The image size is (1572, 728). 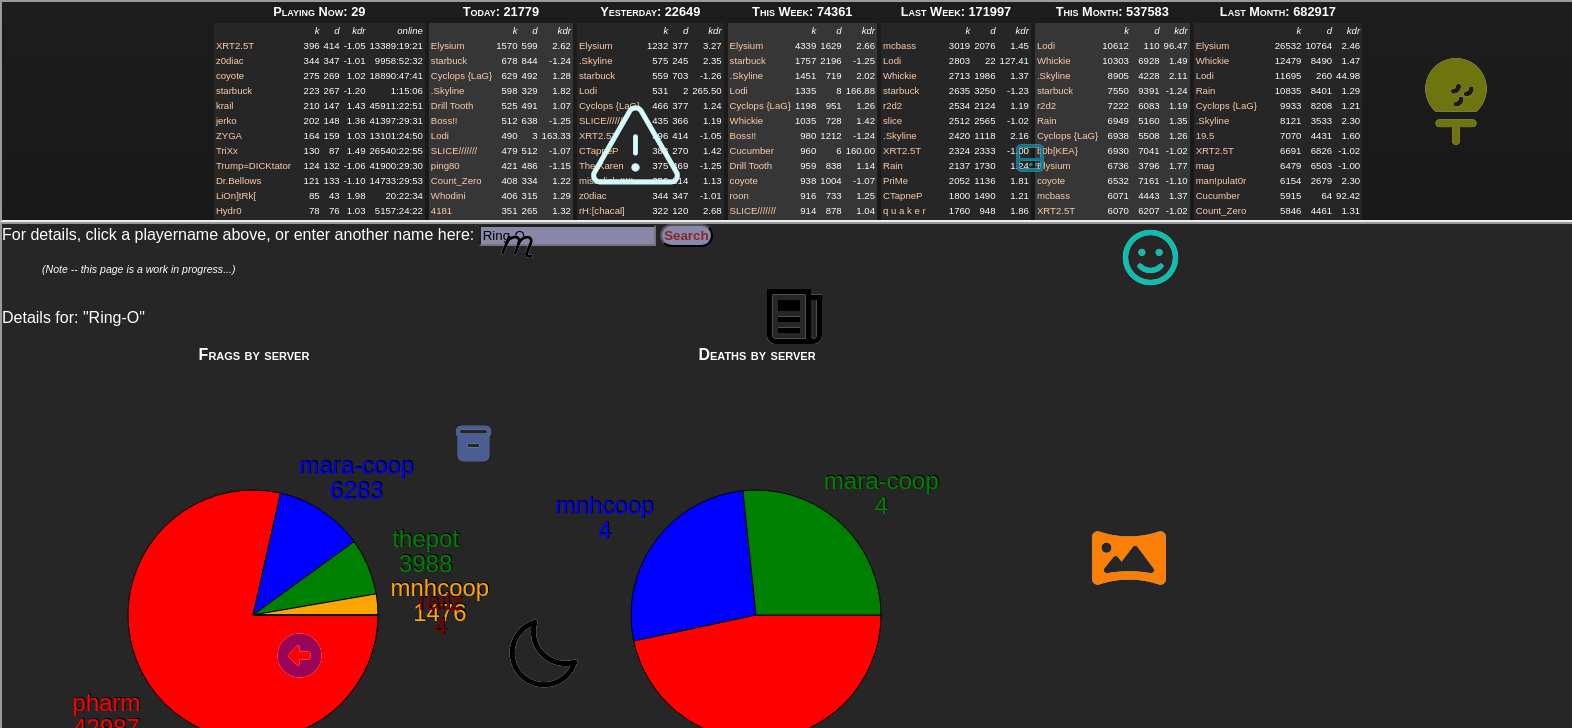 I want to click on toggle dark mode or night theme, so click(x=541, y=655).